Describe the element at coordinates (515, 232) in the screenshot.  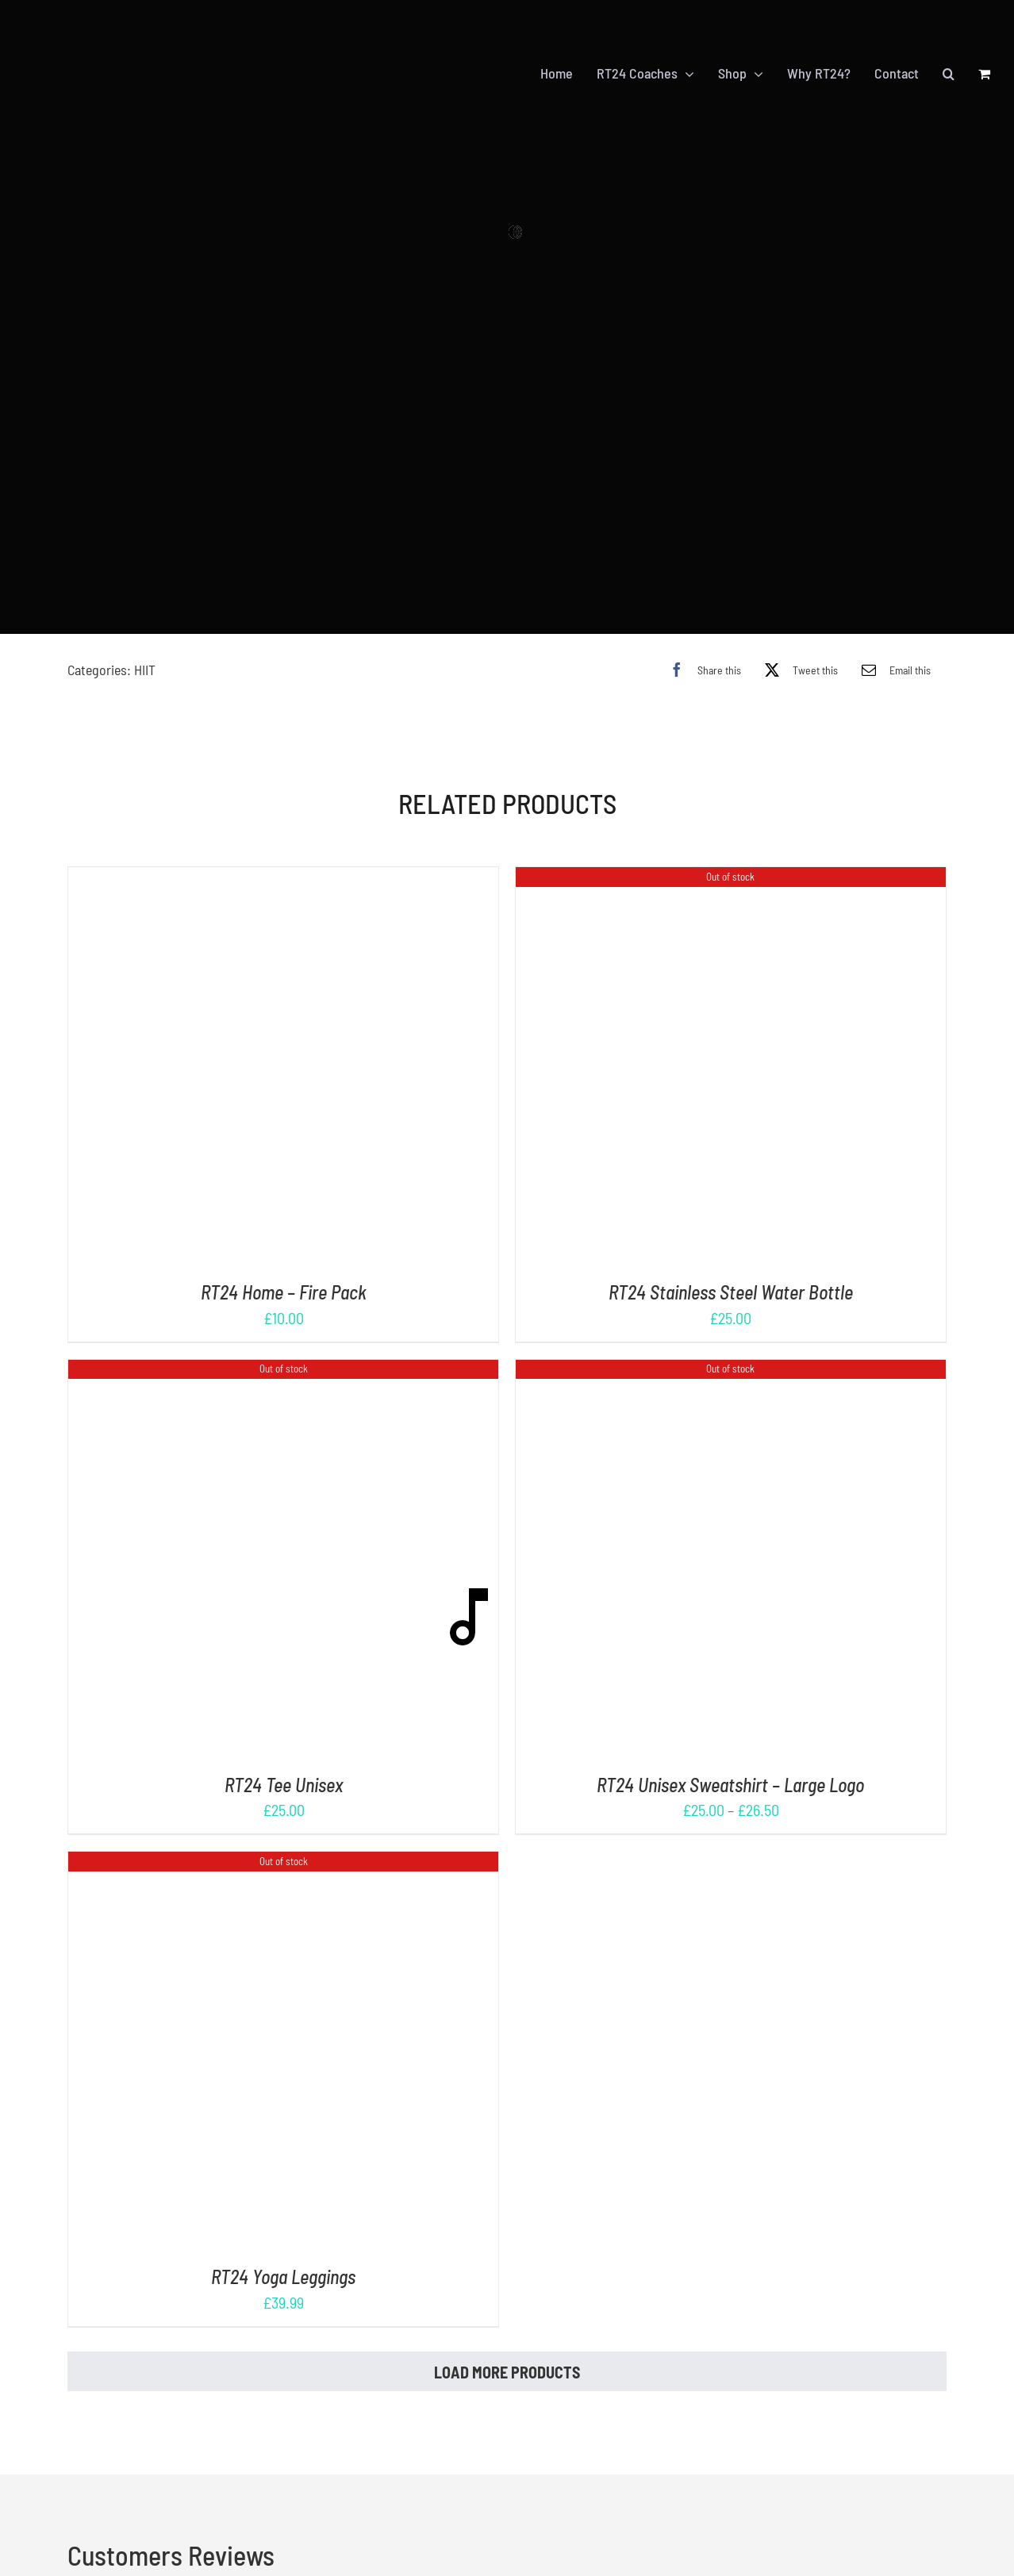
I see `switch to global or worldwide view` at that location.